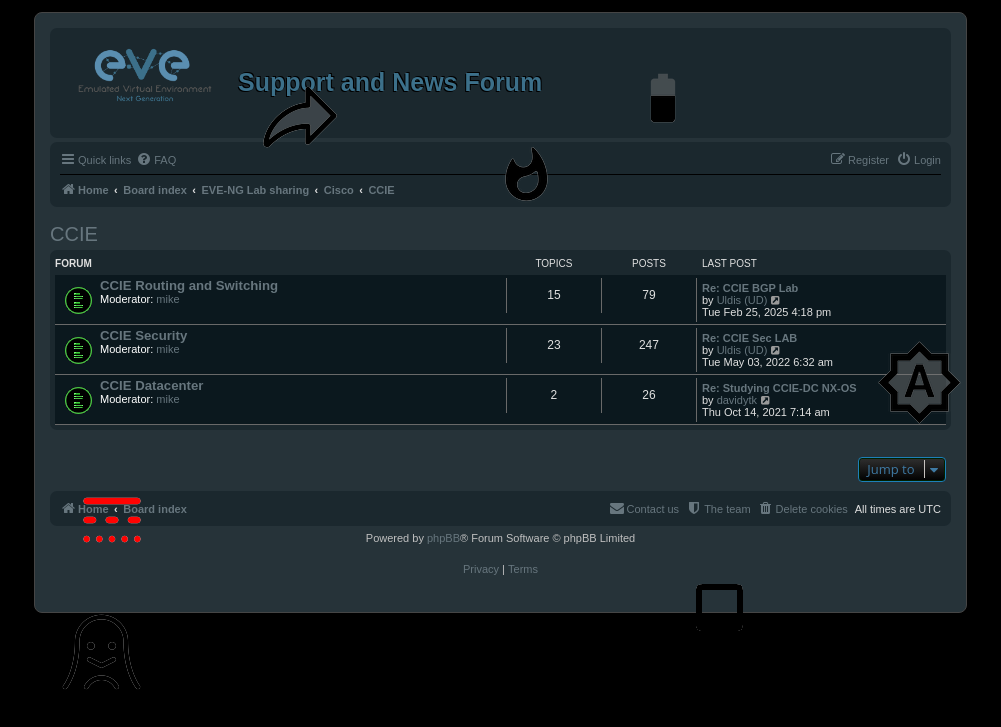 Image resolution: width=1001 pixels, height=727 pixels. What do you see at coordinates (919, 382) in the screenshot?
I see `enable automatic brightness adjustment` at bounding box center [919, 382].